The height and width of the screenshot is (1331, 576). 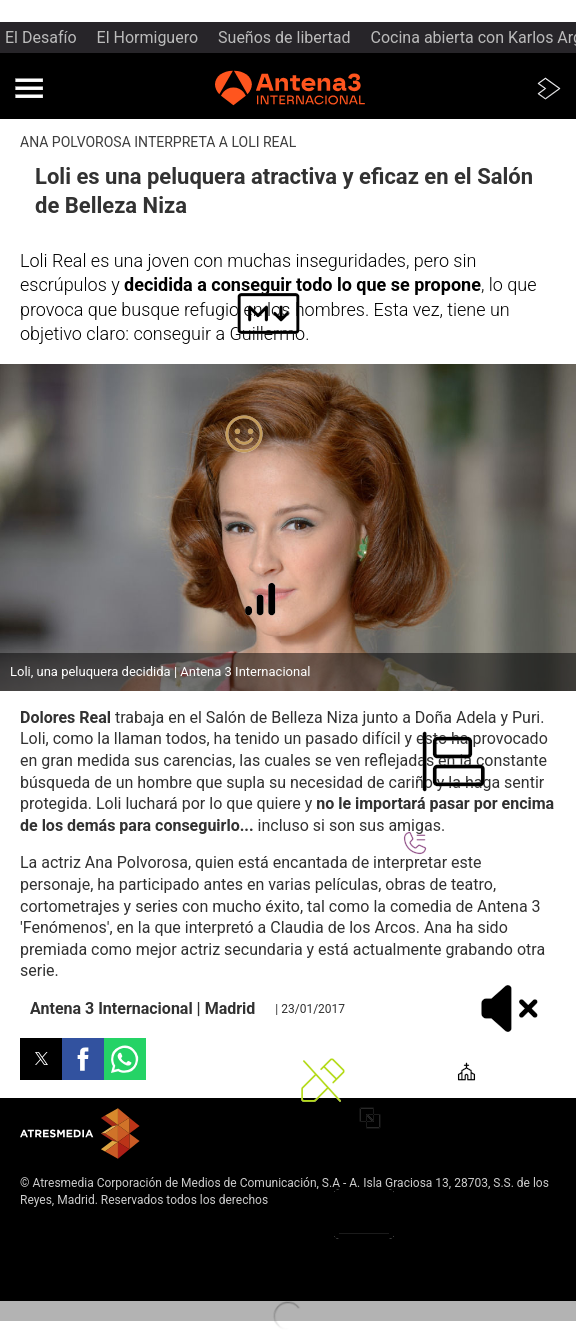 What do you see at coordinates (370, 1118) in the screenshot?
I see `intersect or merge two layers` at bounding box center [370, 1118].